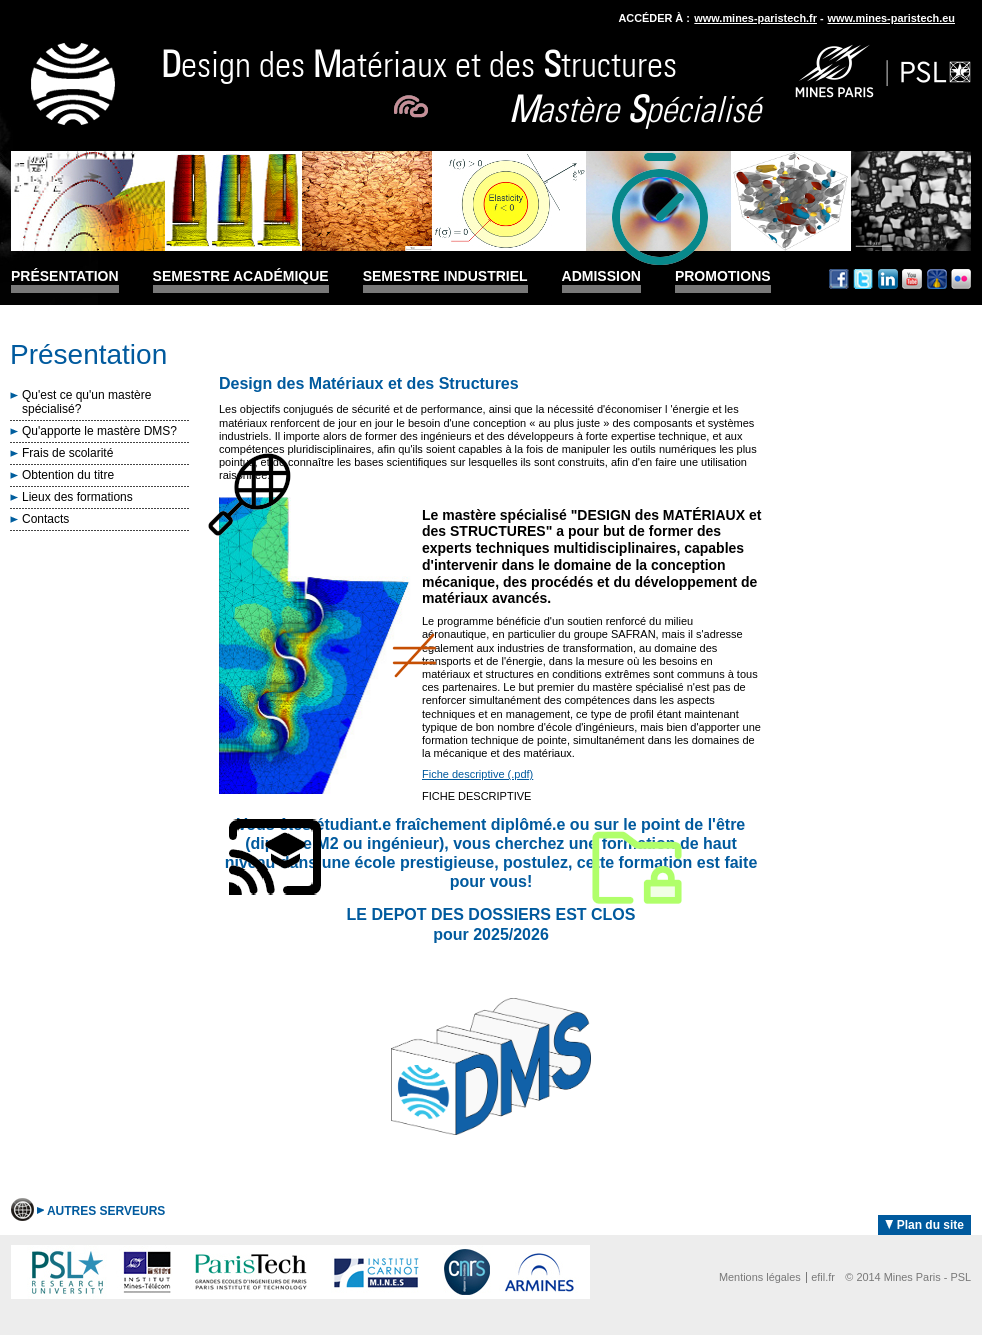  Describe the element at coordinates (248, 496) in the screenshot. I see `access tennis or racquet sports features` at that location.